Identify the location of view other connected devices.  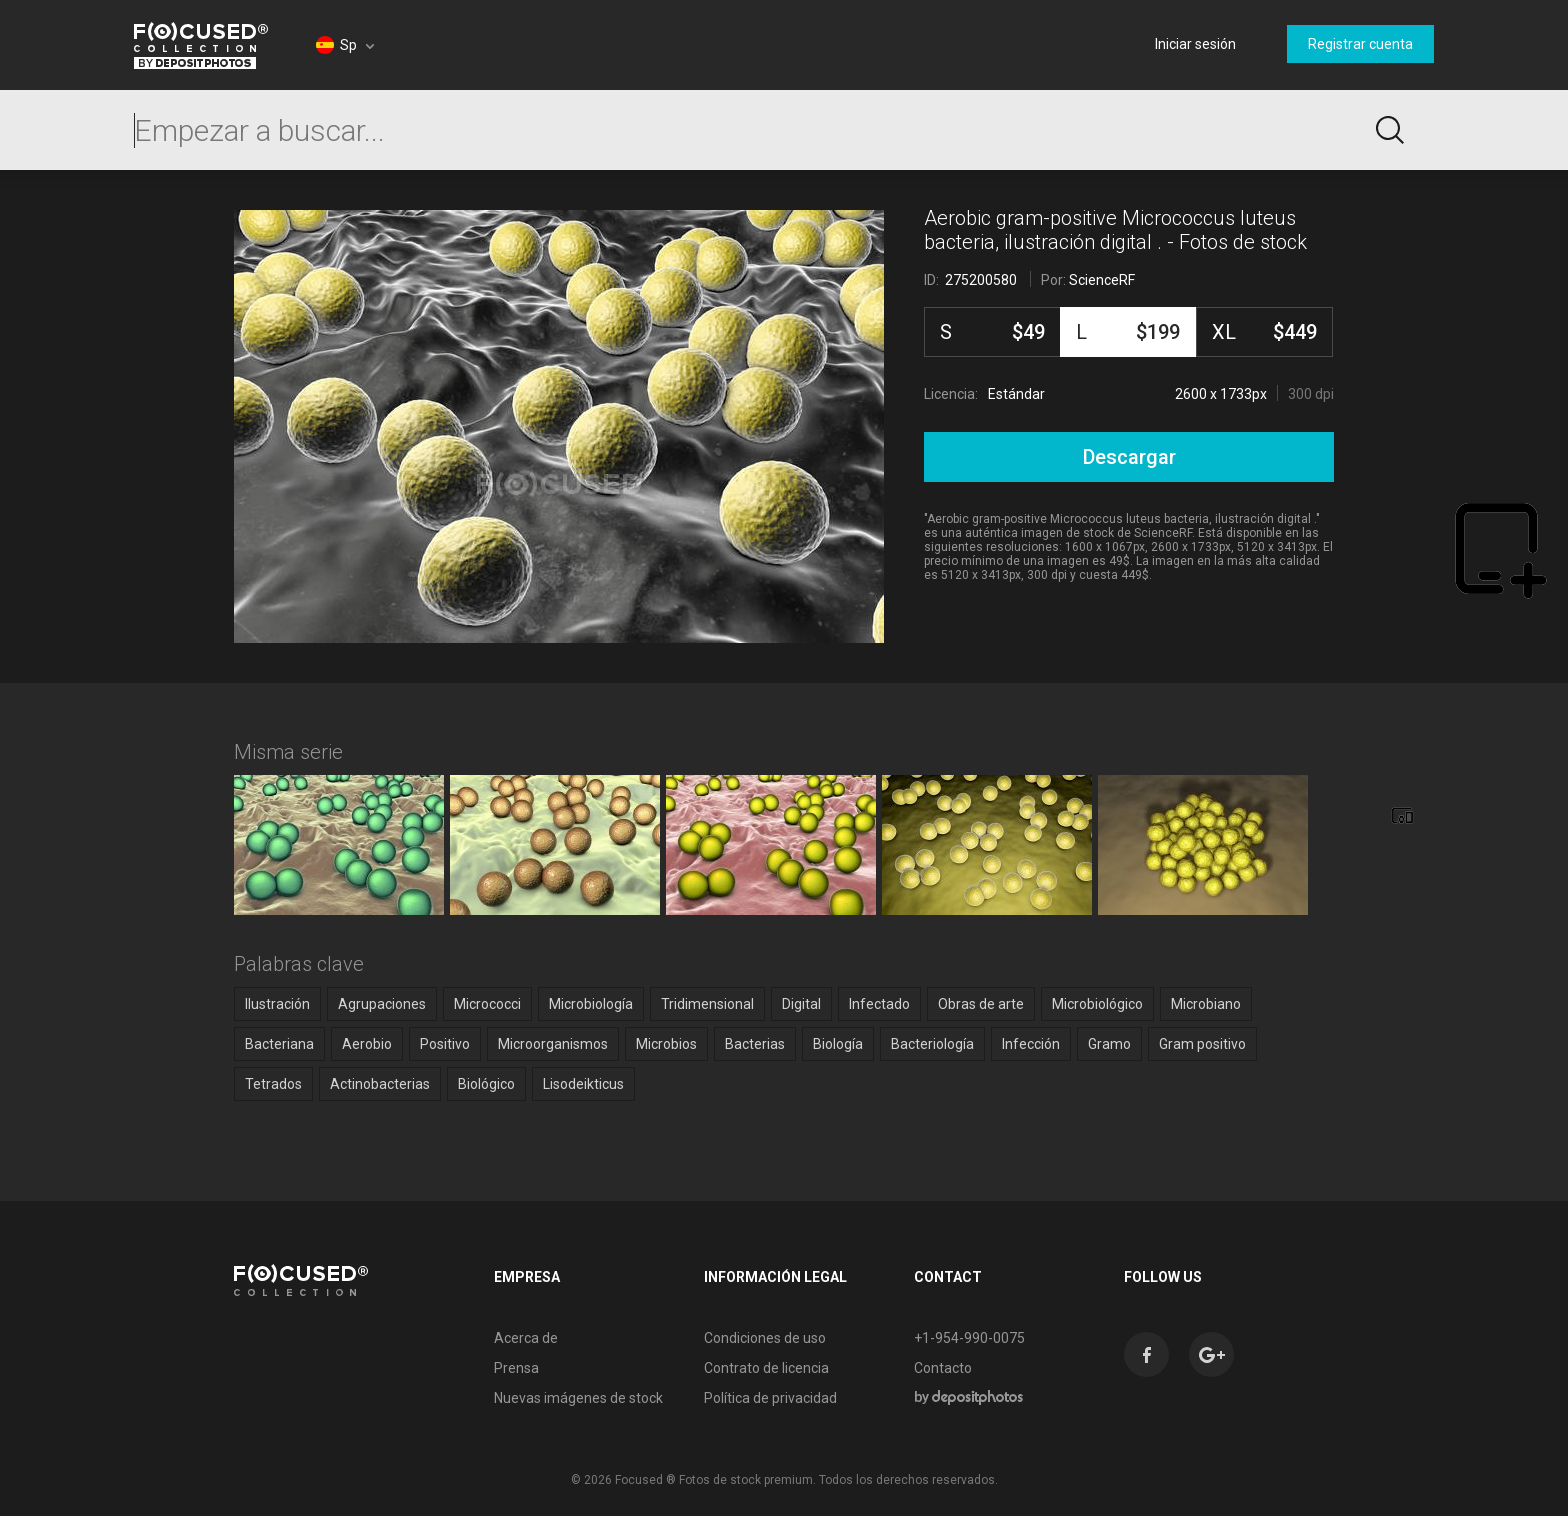
(1402, 815).